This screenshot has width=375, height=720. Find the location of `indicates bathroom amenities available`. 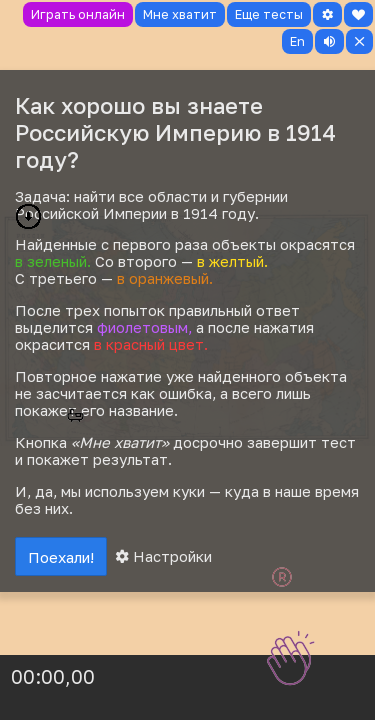

indicates bathroom amenities available is located at coordinates (75, 415).